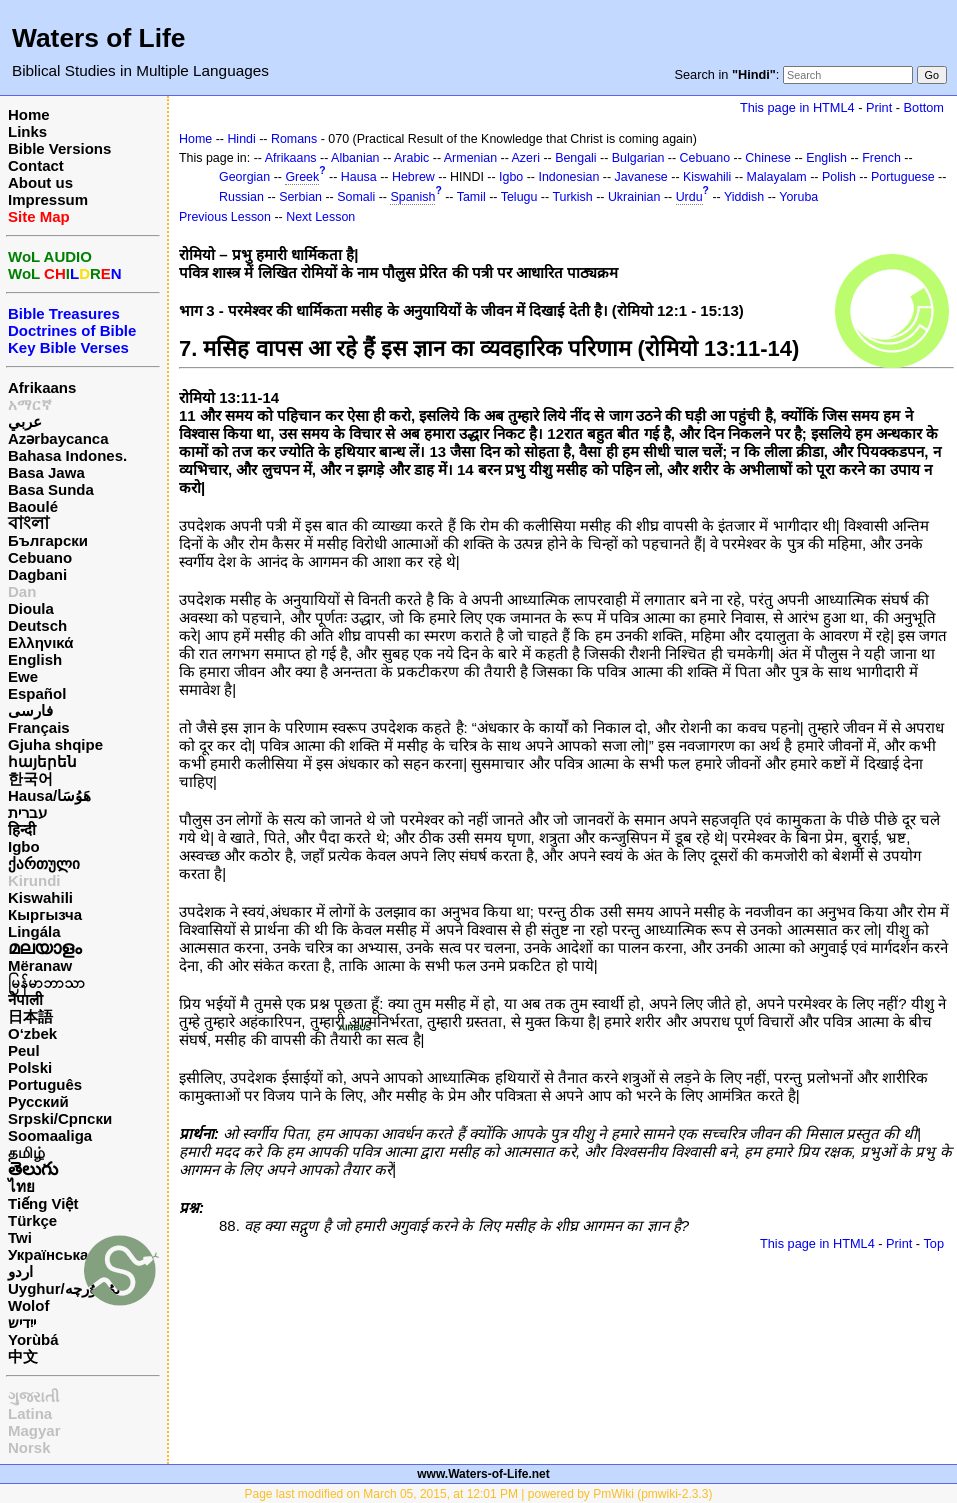 The image size is (957, 1503). What do you see at coordinates (892, 311) in the screenshot?
I see `sitecore branding or logo identifier` at bounding box center [892, 311].